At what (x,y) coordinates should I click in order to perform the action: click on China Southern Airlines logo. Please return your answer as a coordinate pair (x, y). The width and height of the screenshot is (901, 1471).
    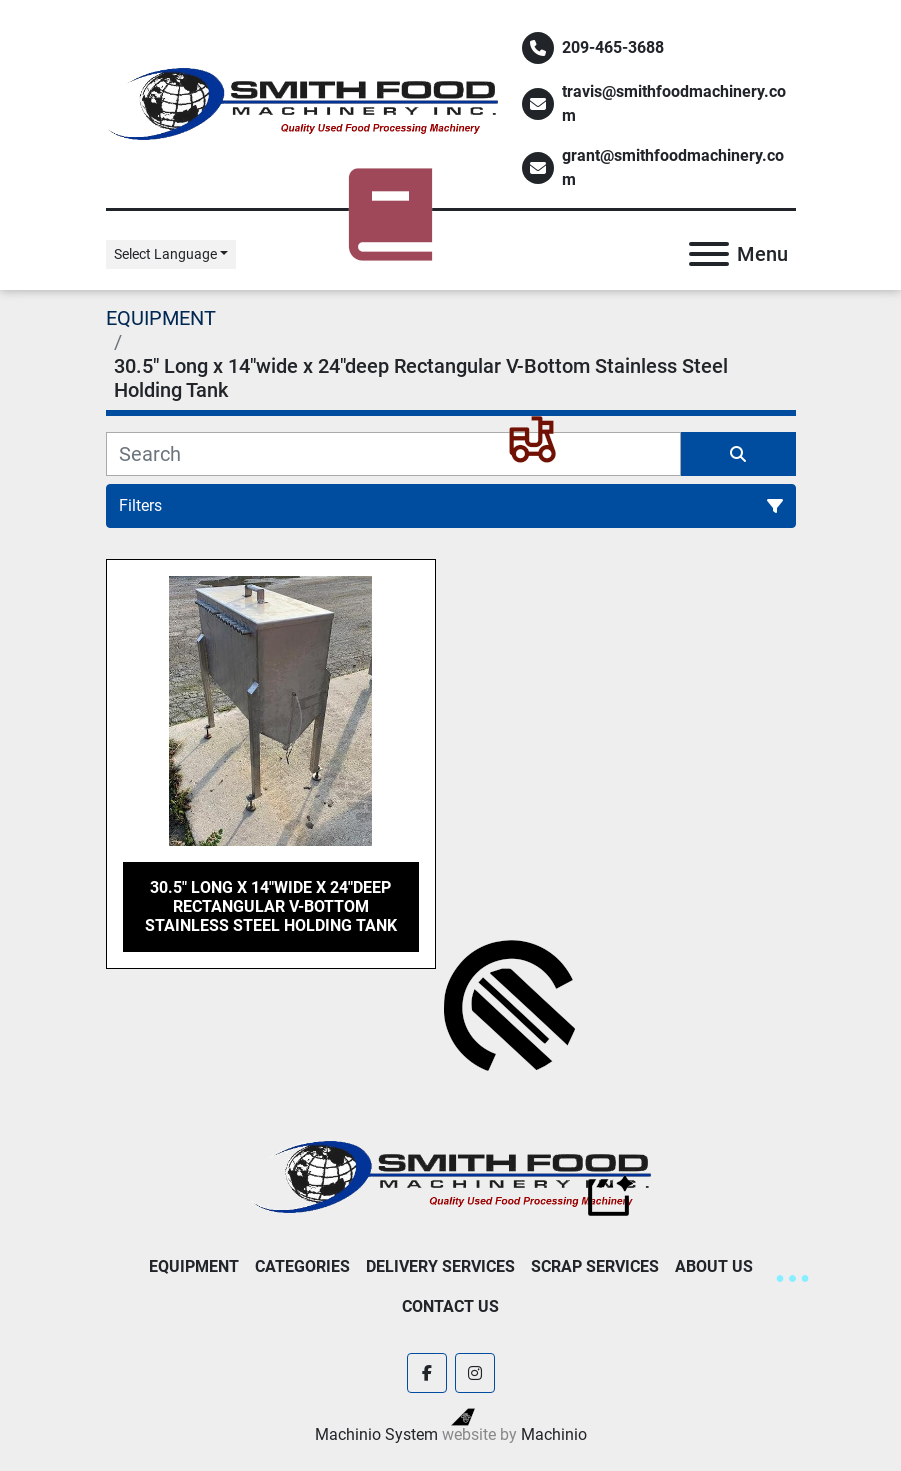
    Looking at the image, I should click on (463, 1417).